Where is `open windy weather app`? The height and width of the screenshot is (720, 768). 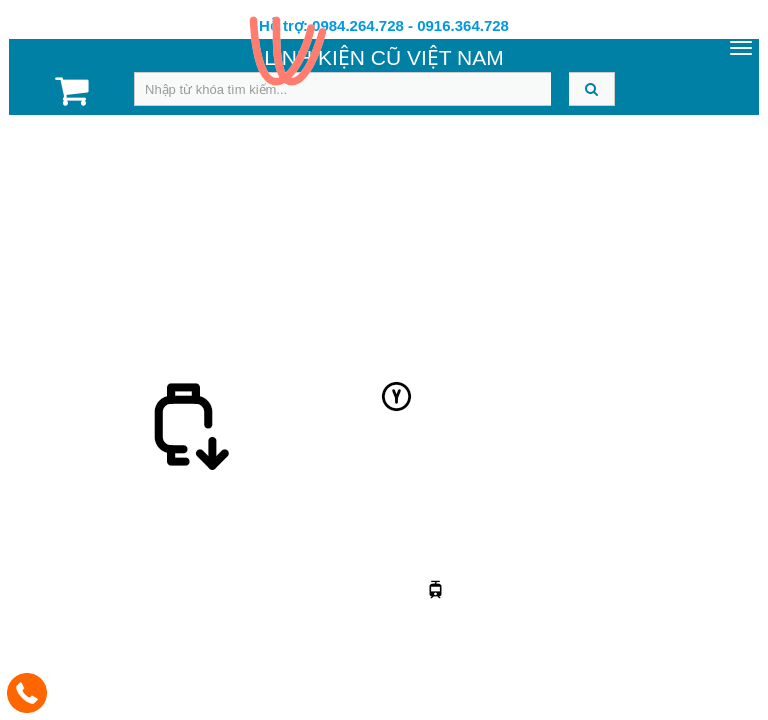 open windy weather app is located at coordinates (288, 51).